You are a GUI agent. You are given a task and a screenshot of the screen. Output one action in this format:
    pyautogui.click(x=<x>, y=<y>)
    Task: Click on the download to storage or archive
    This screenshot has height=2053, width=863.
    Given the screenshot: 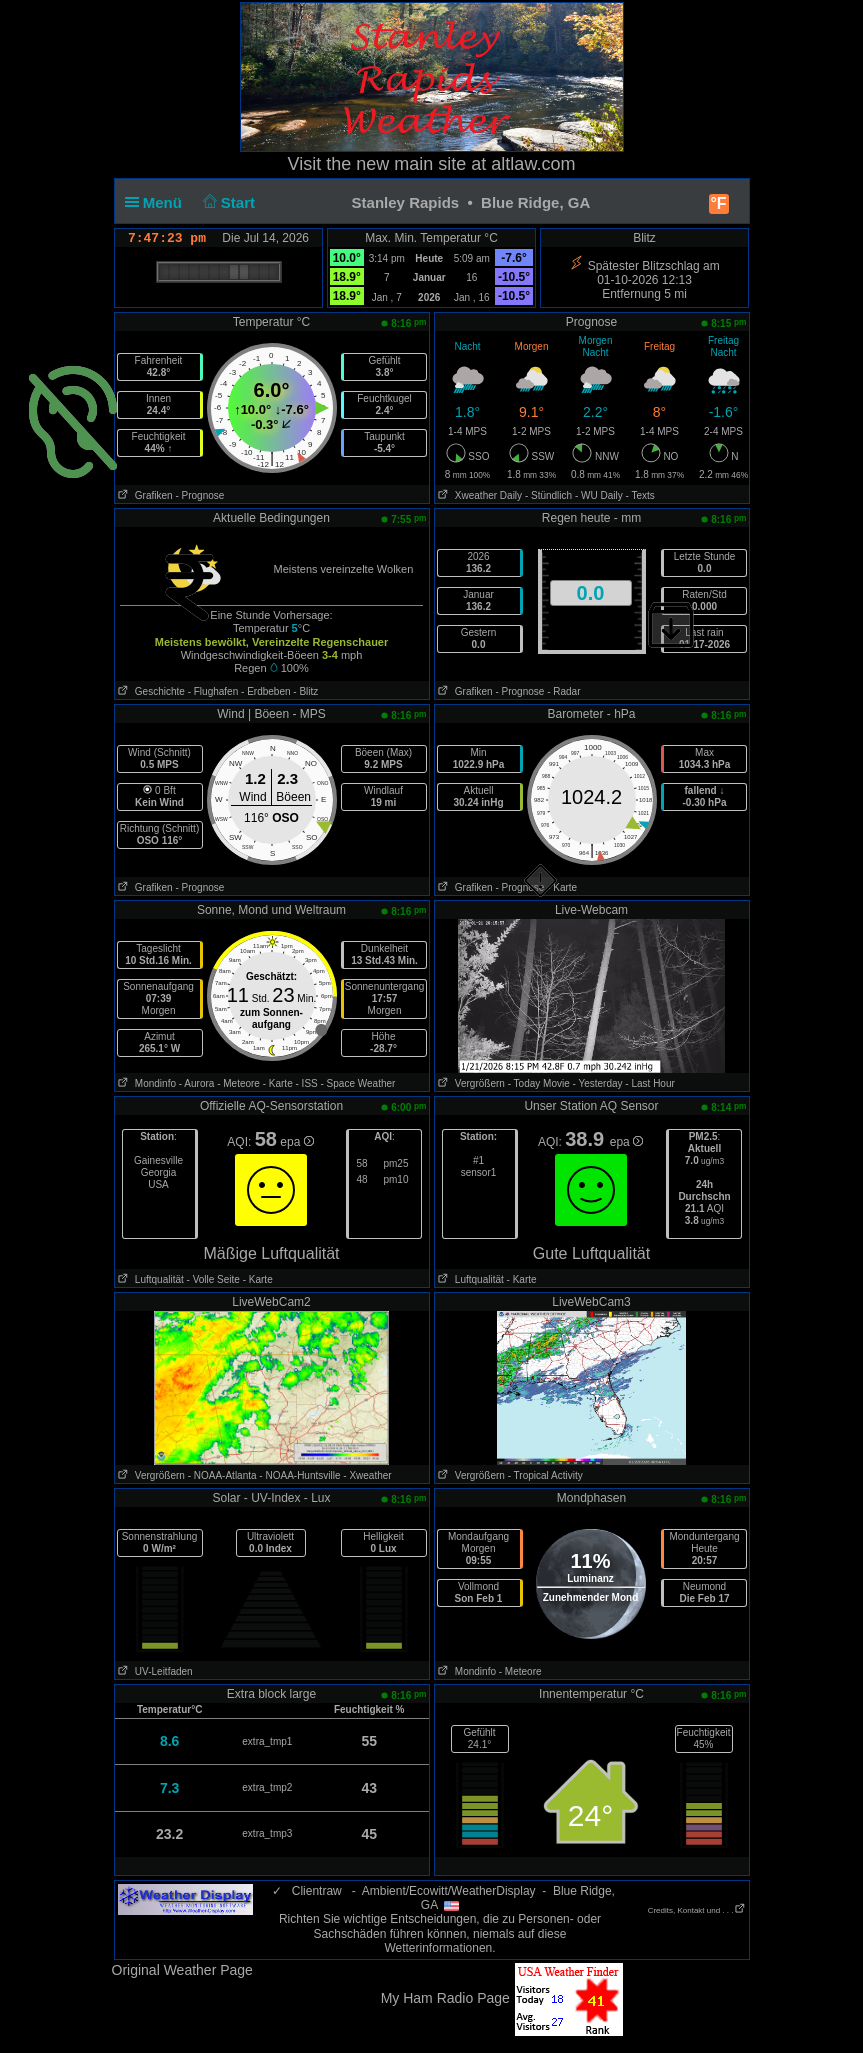 What is the action you would take?
    pyautogui.click(x=671, y=625)
    